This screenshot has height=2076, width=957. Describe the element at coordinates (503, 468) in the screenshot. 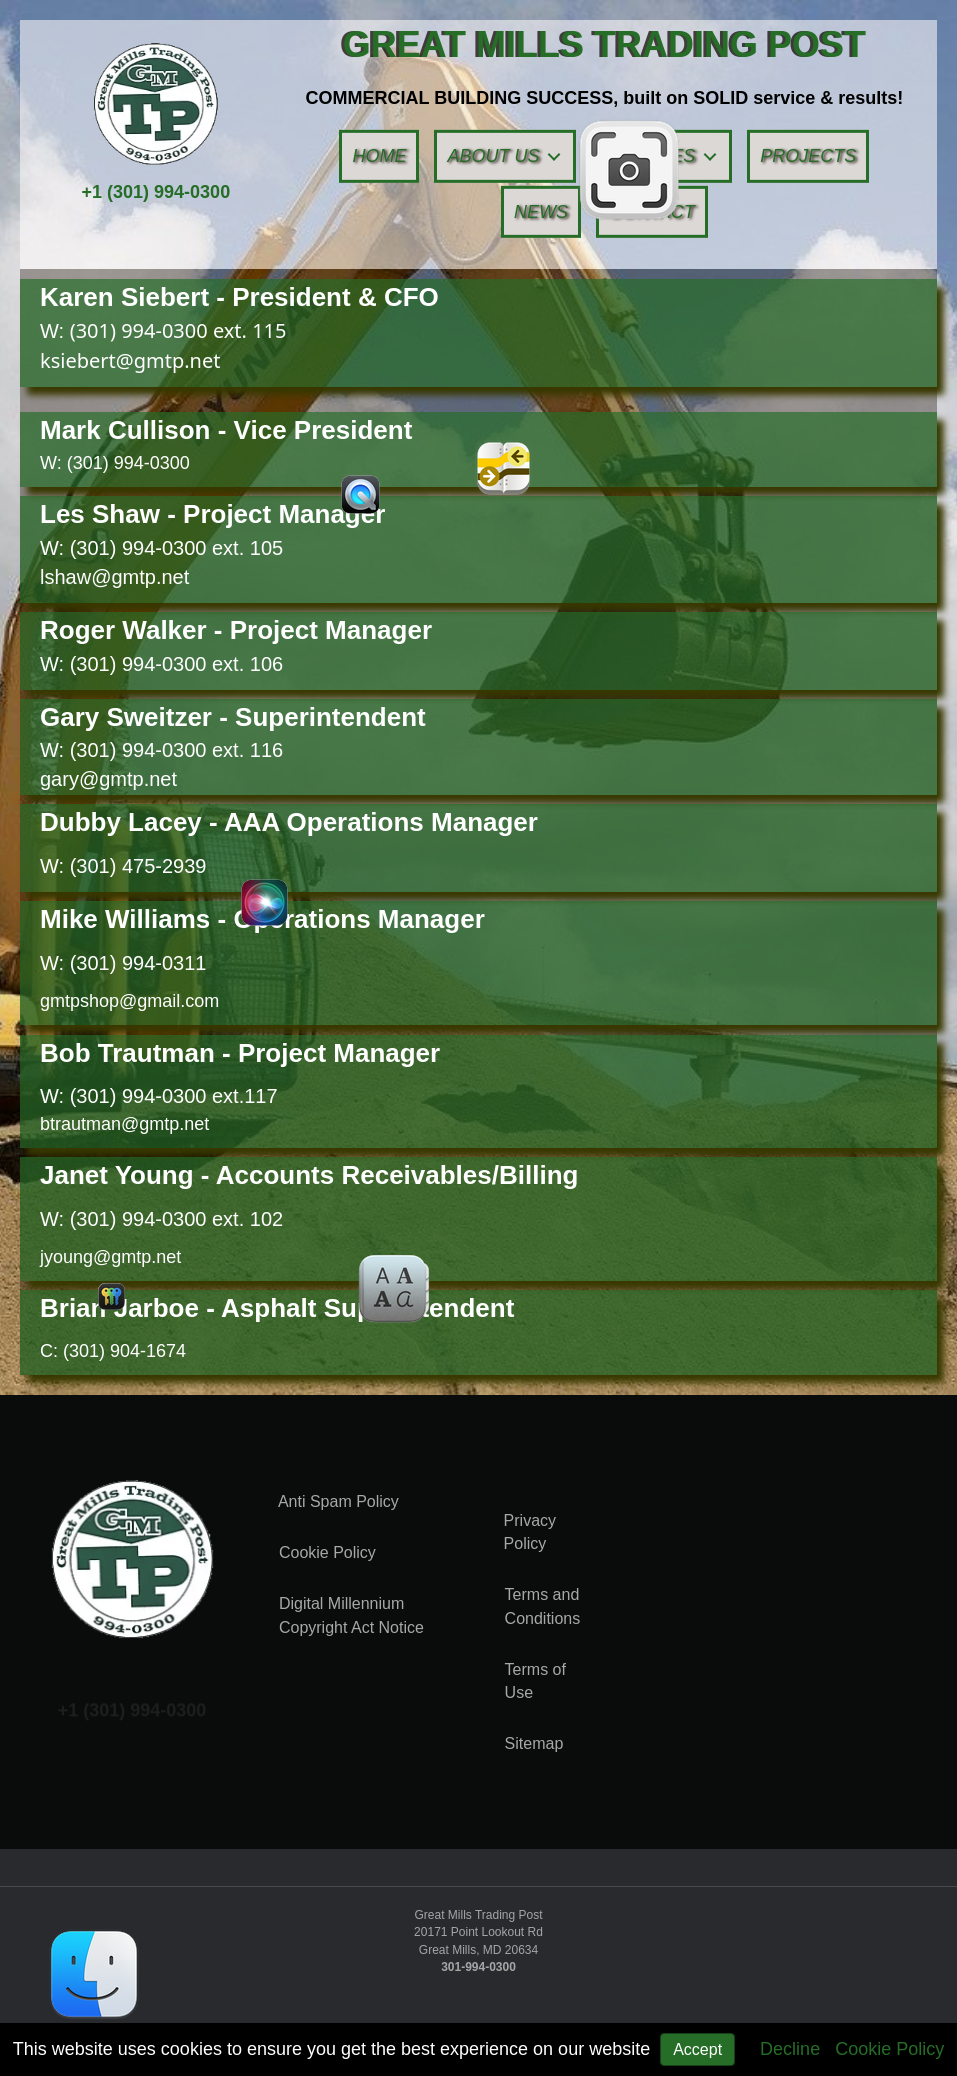

I see `open diffuse app for file comparison` at that location.